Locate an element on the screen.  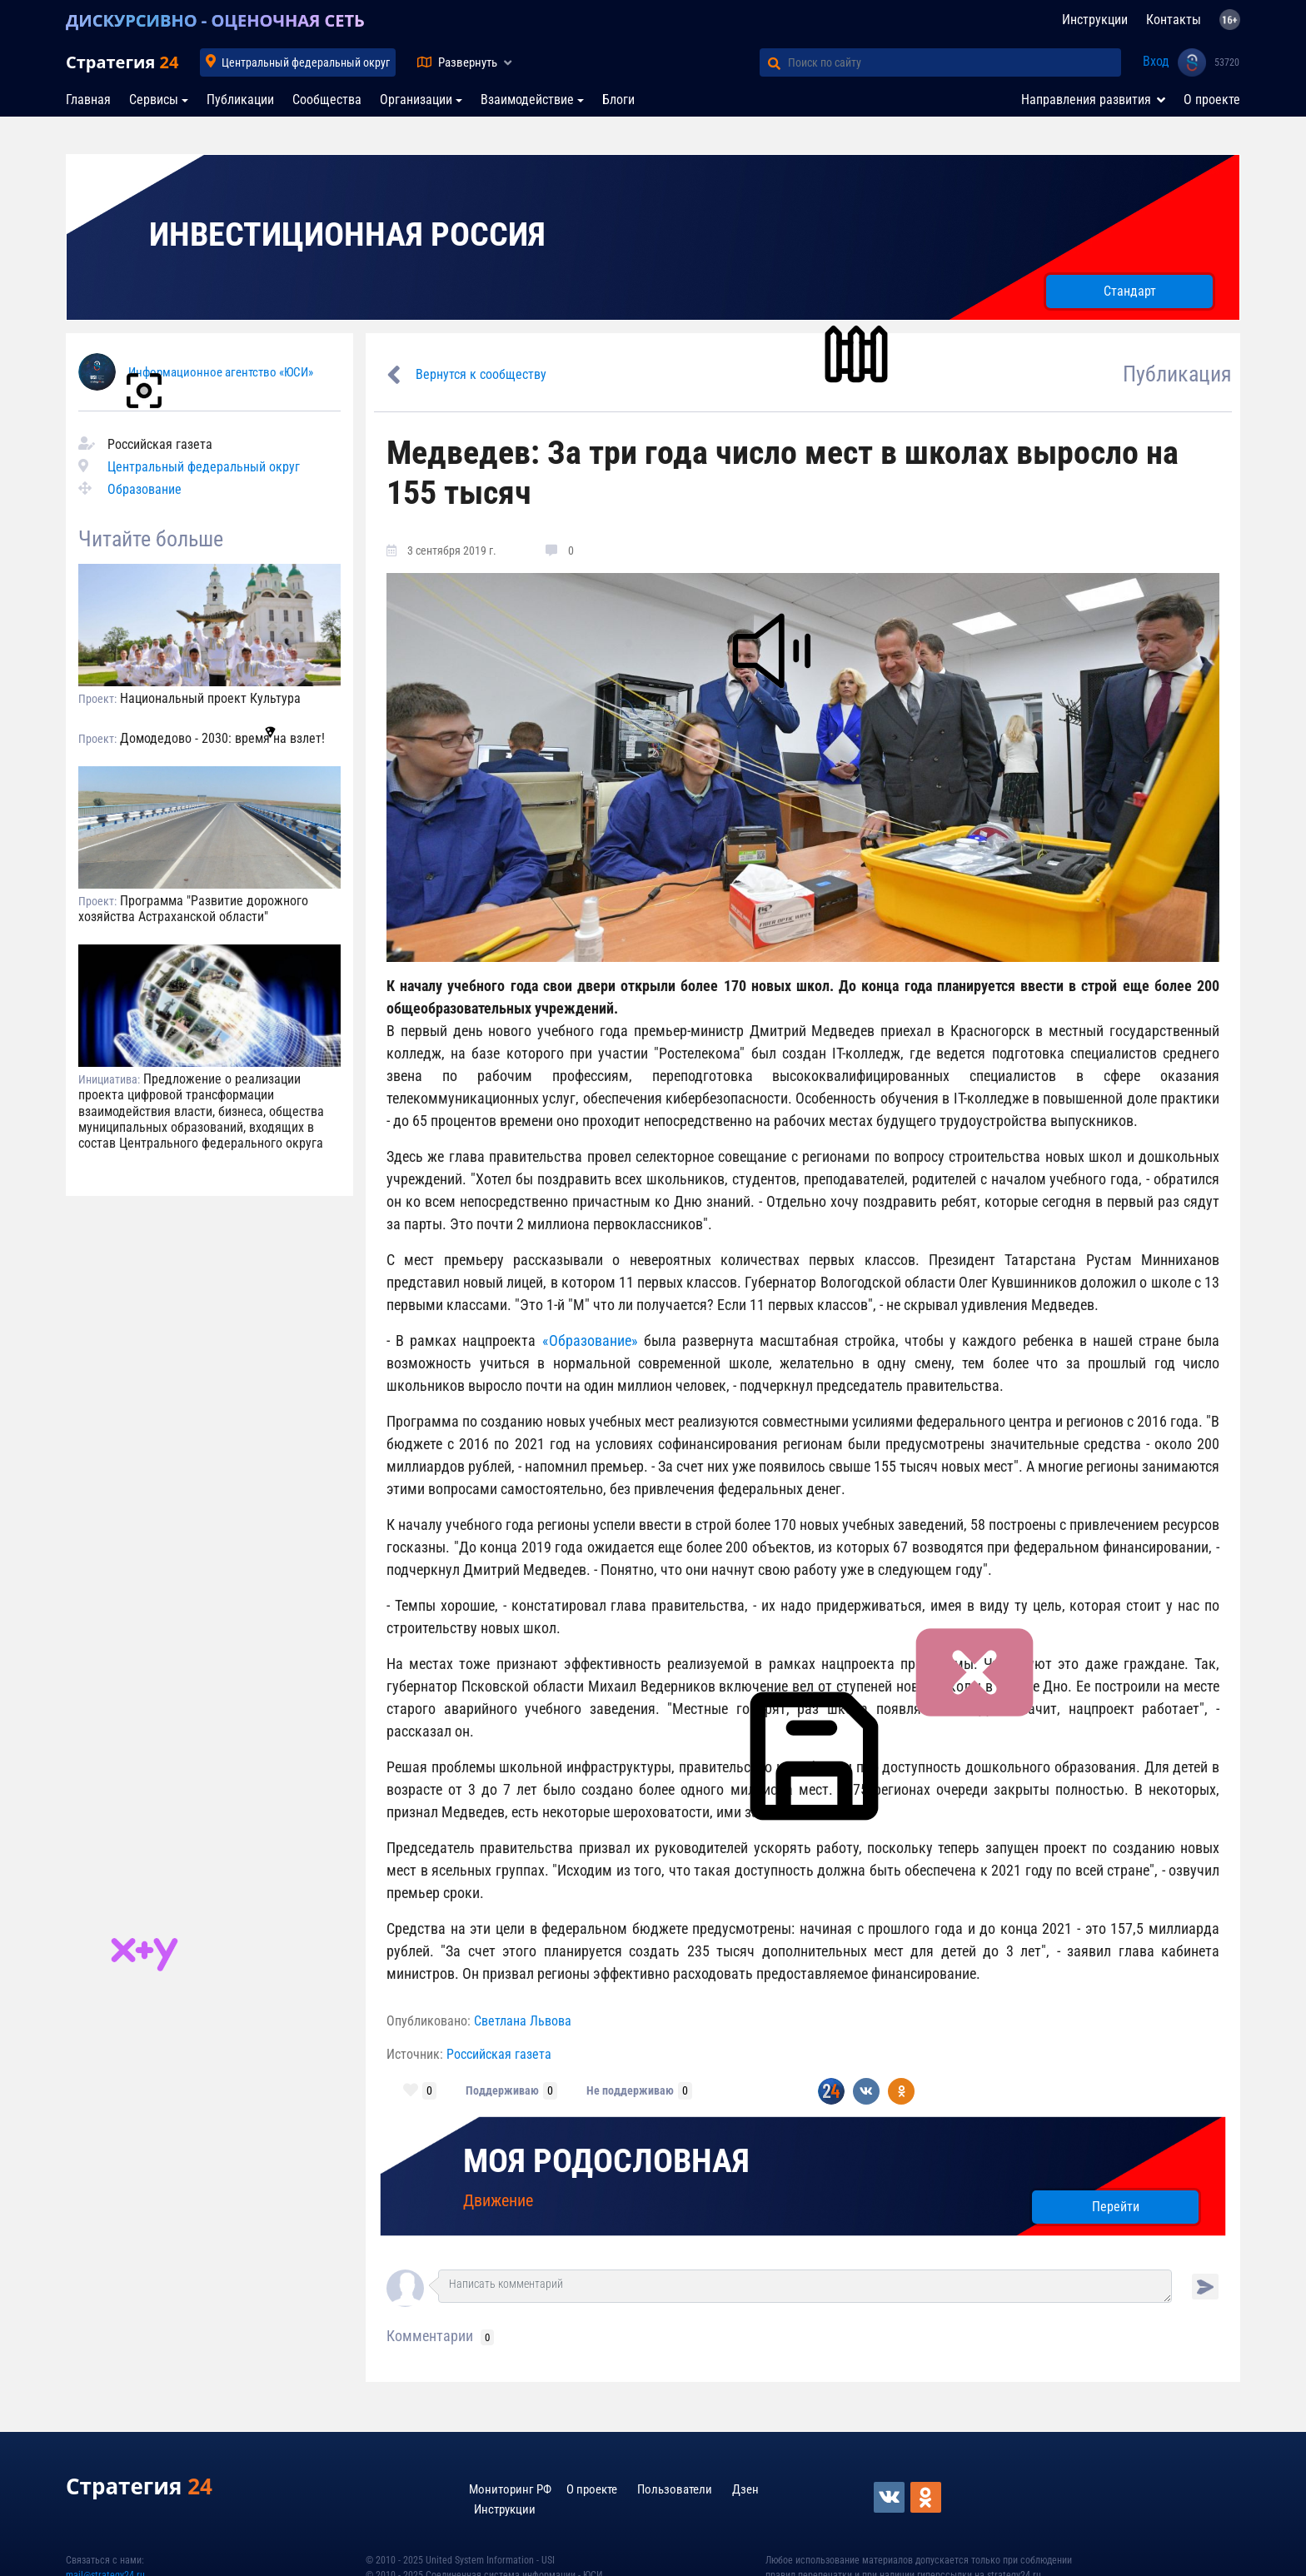
access math or calculator functions is located at coordinates (144, 1950).